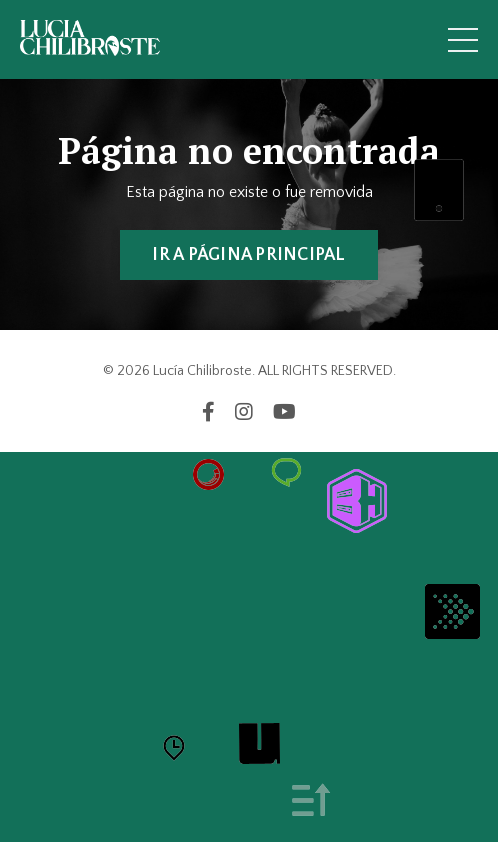 The image size is (498, 842). I want to click on view location history, so click(174, 747).